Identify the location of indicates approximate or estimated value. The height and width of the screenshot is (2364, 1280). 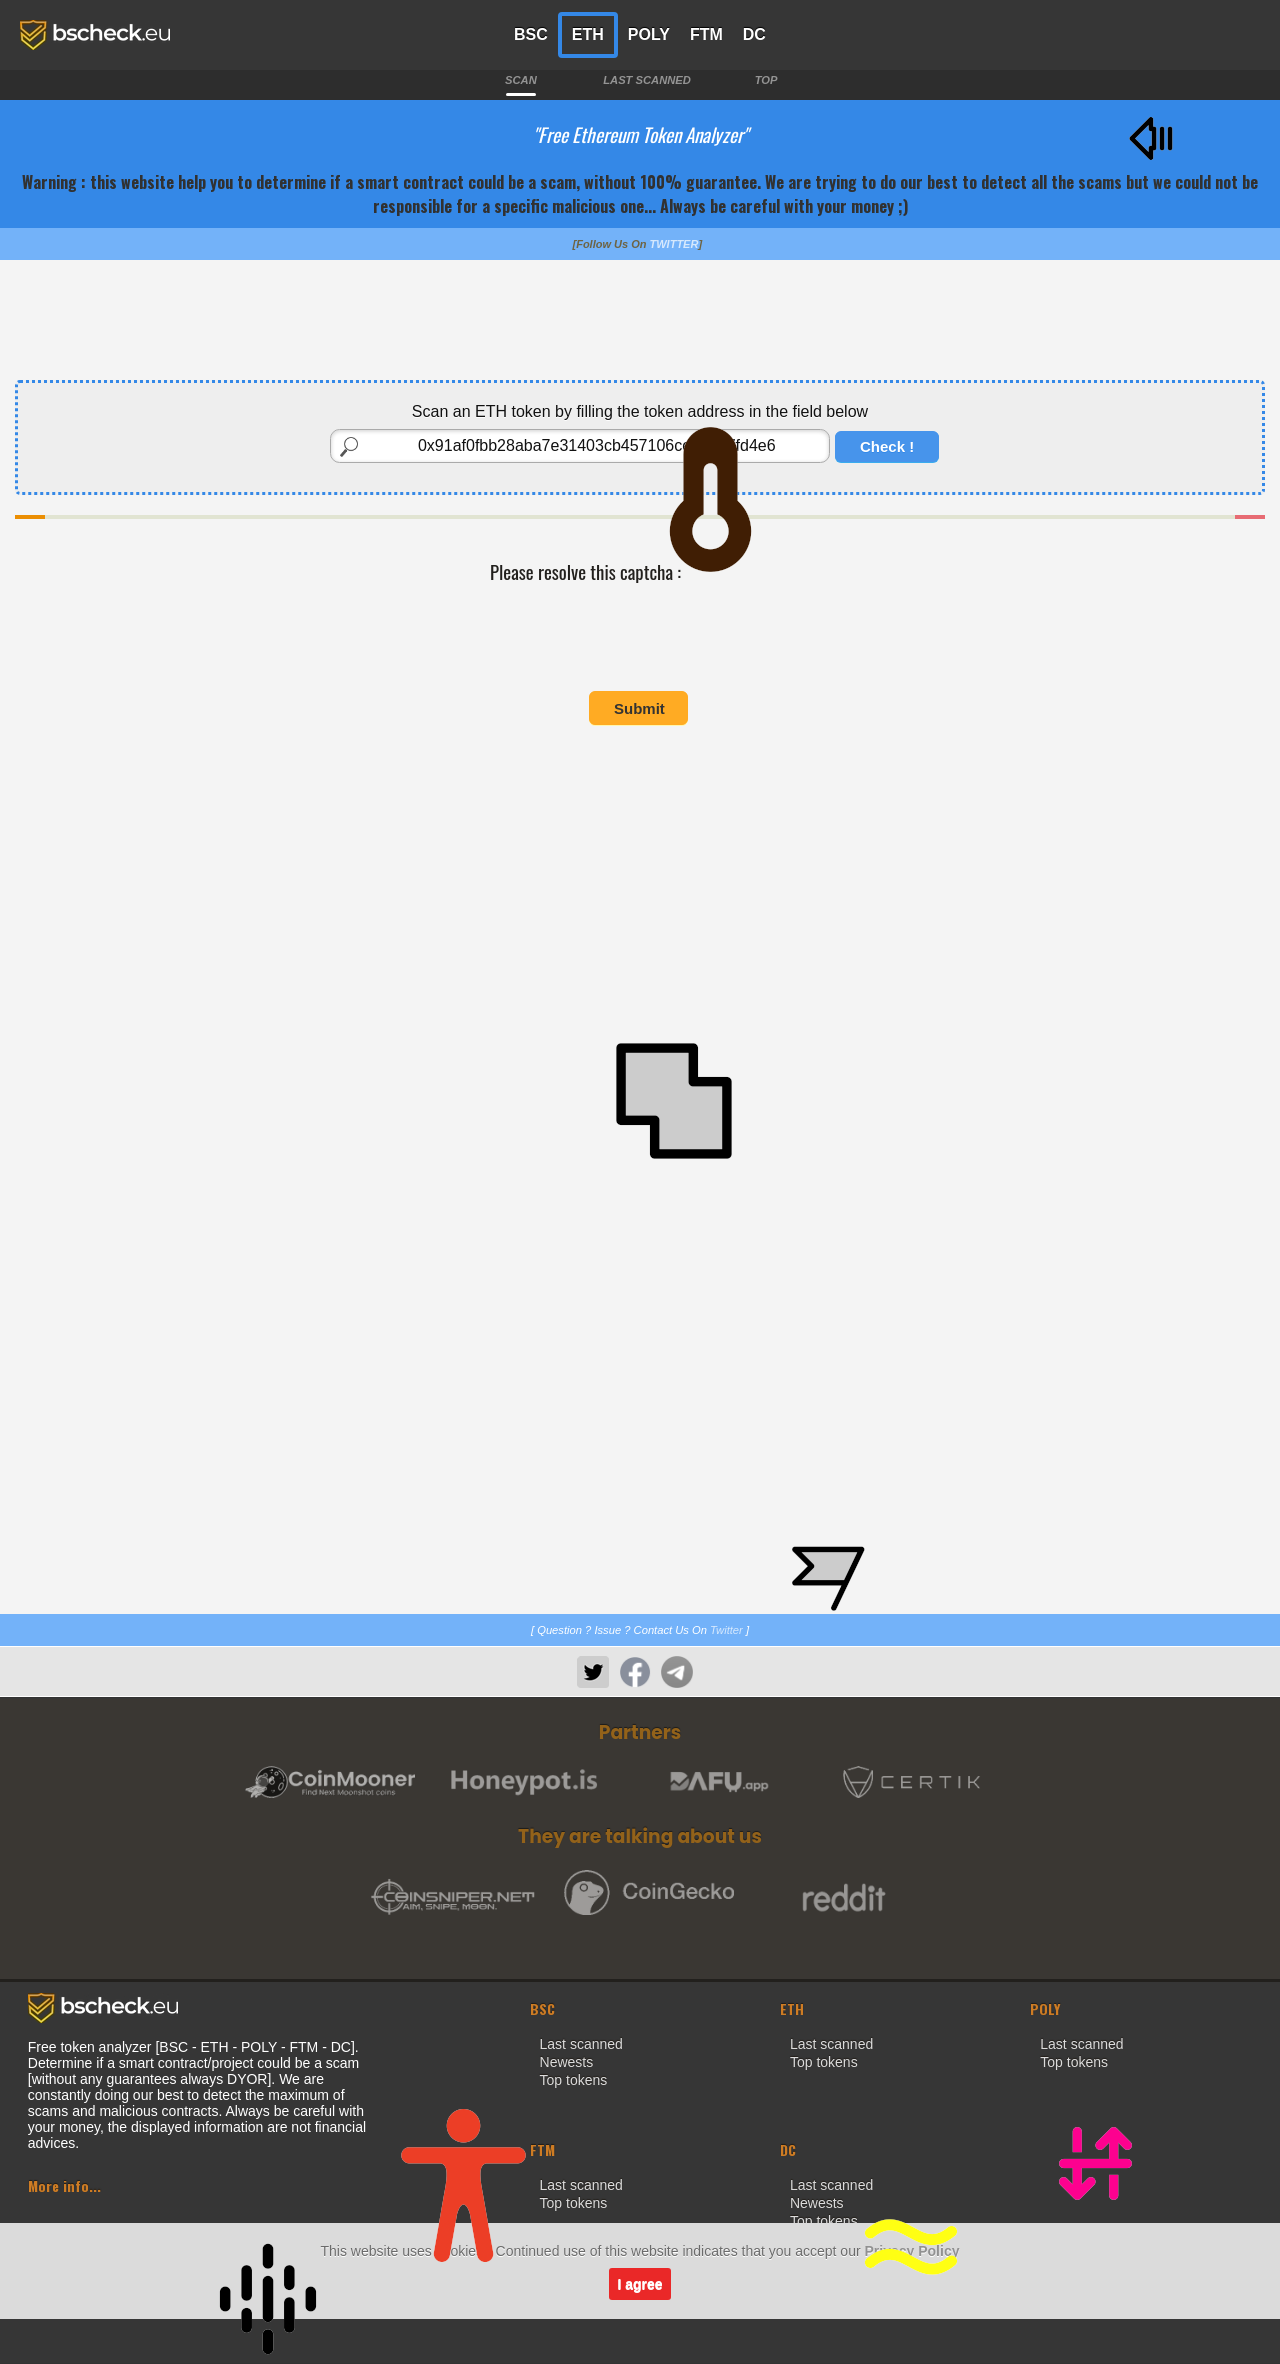
(911, 2247).